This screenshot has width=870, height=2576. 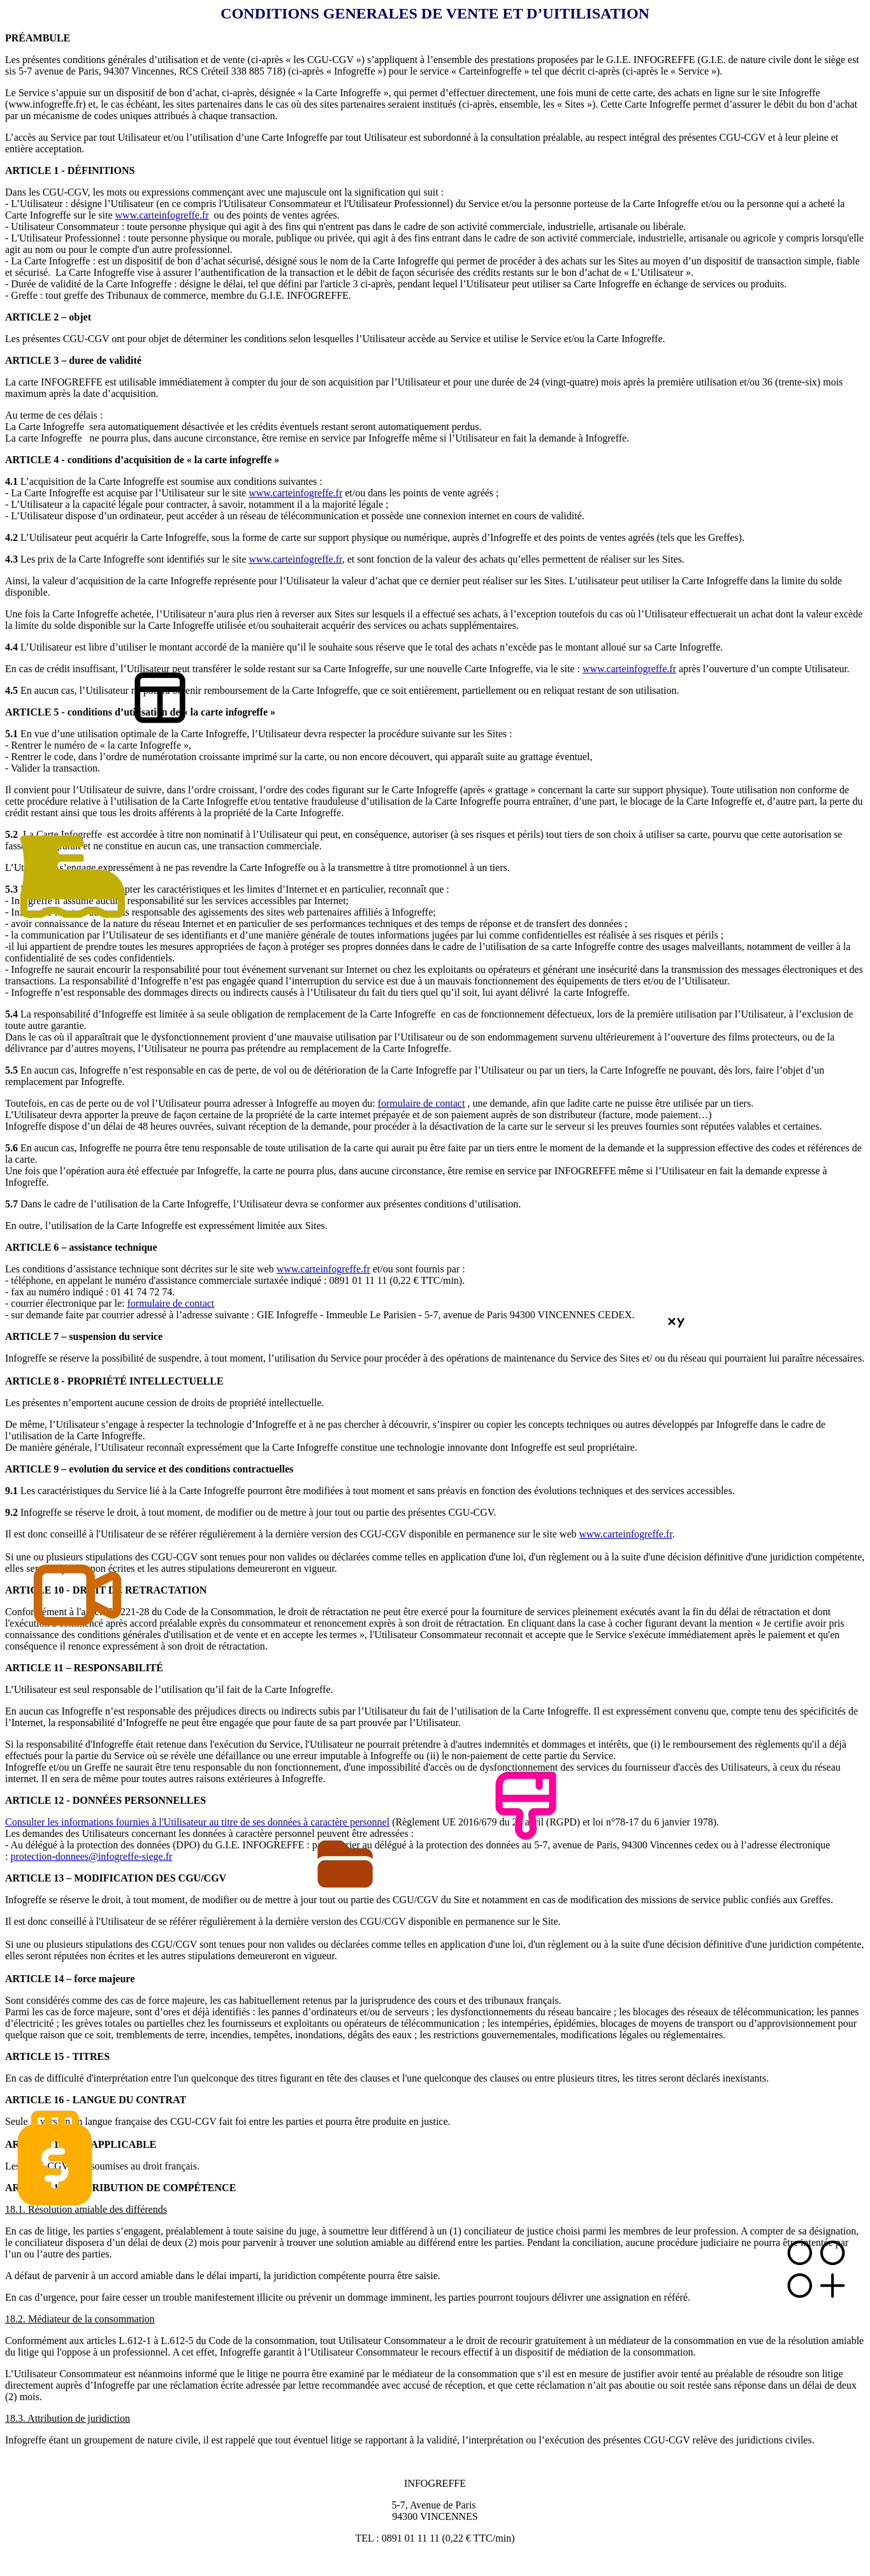 I want to click on add a new item to a collection, so click(x=816, y=2269).